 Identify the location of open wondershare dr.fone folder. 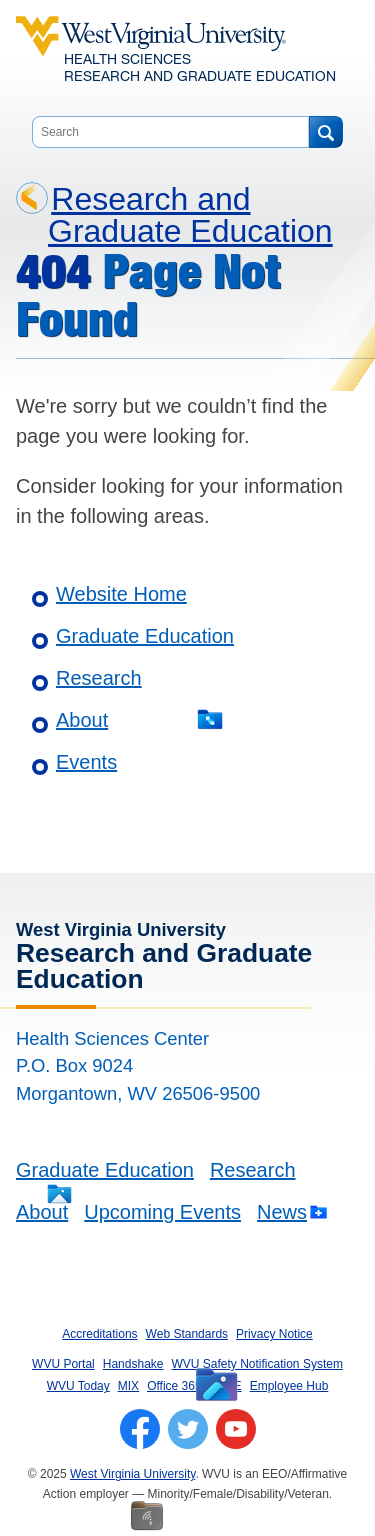
(318, 1212).